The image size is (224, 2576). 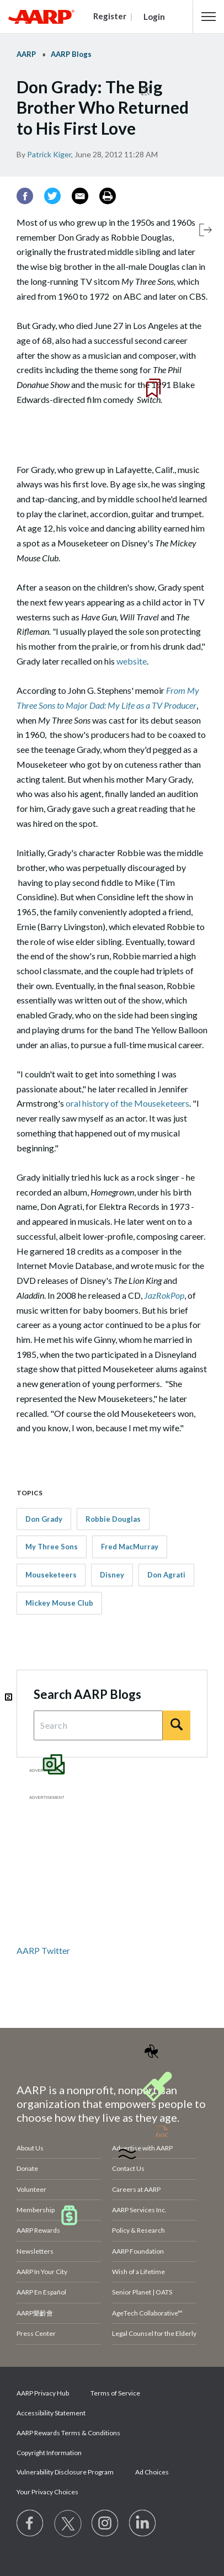 What do you see at coordinates (69, 2215) in the screenshot?
I see `send a tip or donation` at bounding box center [69, 2215].